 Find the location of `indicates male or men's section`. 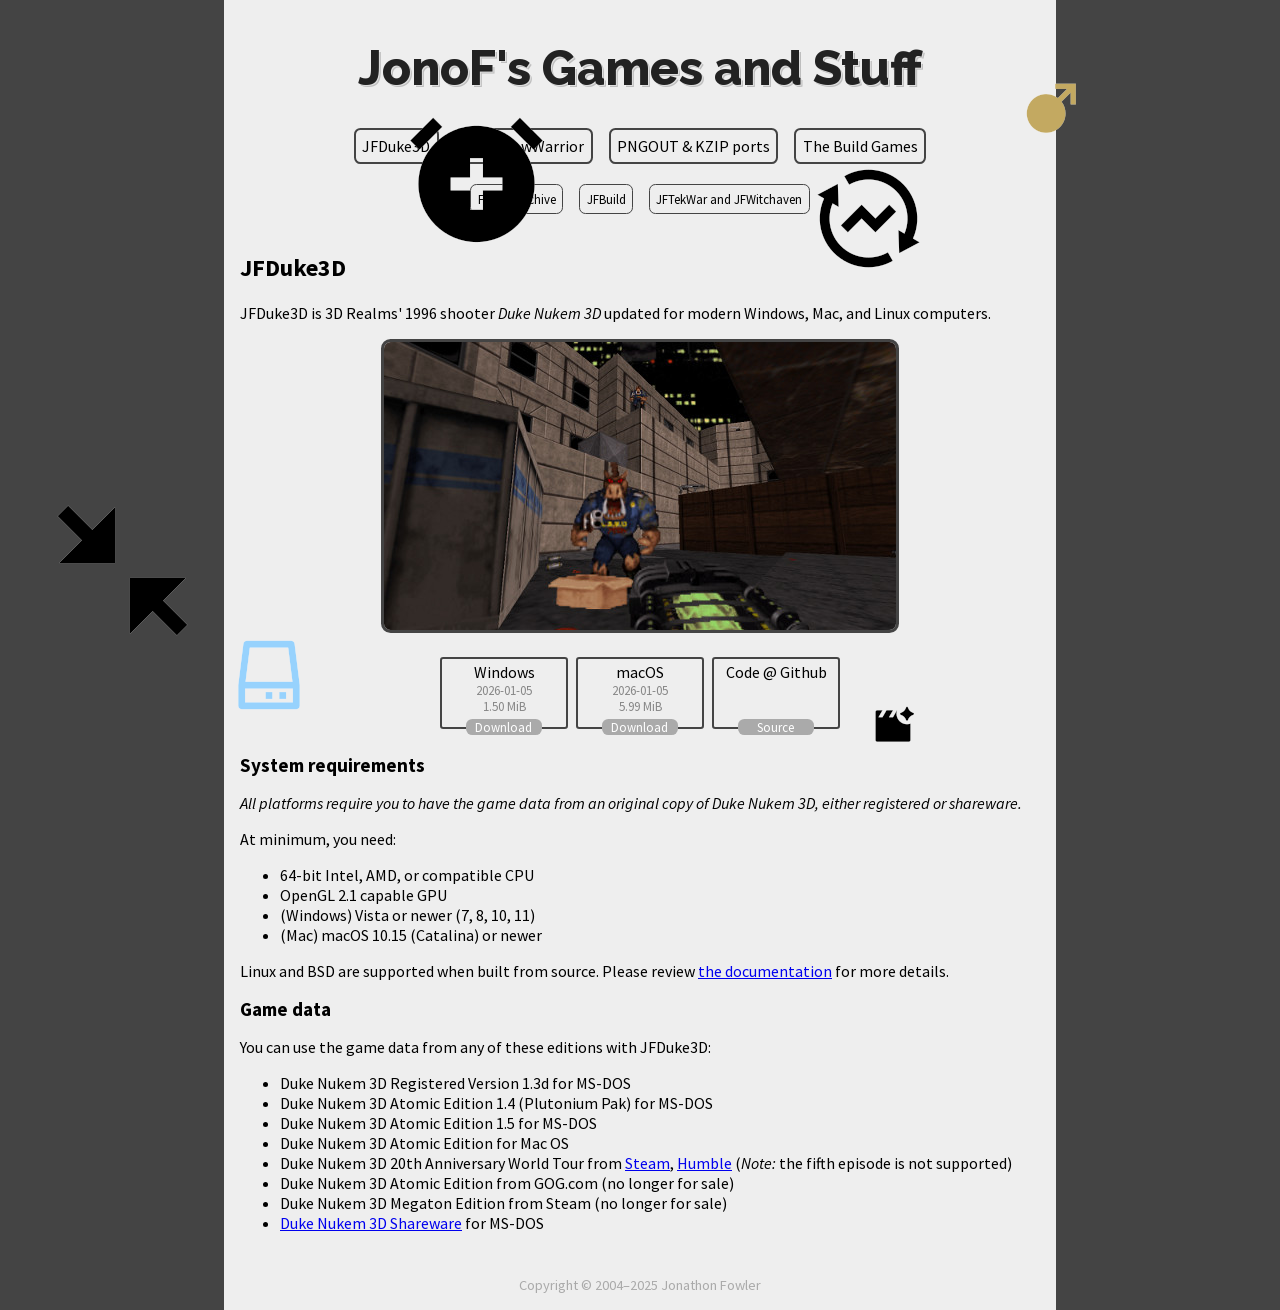

indicates male or men's section is located at coordinates (1050, 107).